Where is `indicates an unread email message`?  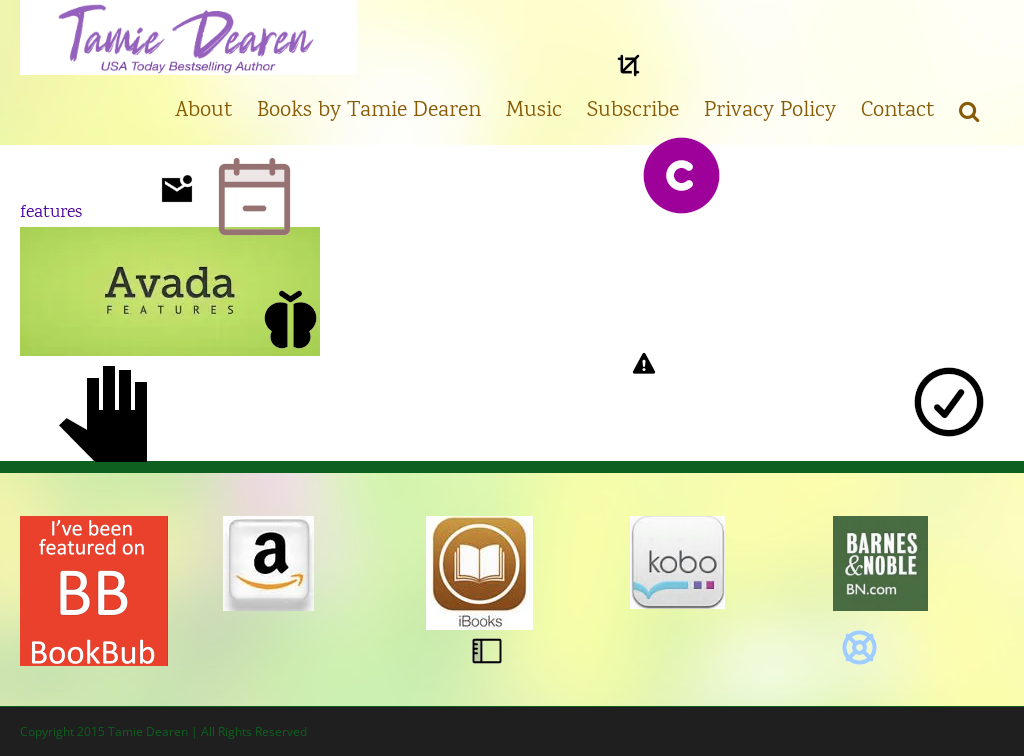
indicates an unread email message is located at coordinates (177, 190).